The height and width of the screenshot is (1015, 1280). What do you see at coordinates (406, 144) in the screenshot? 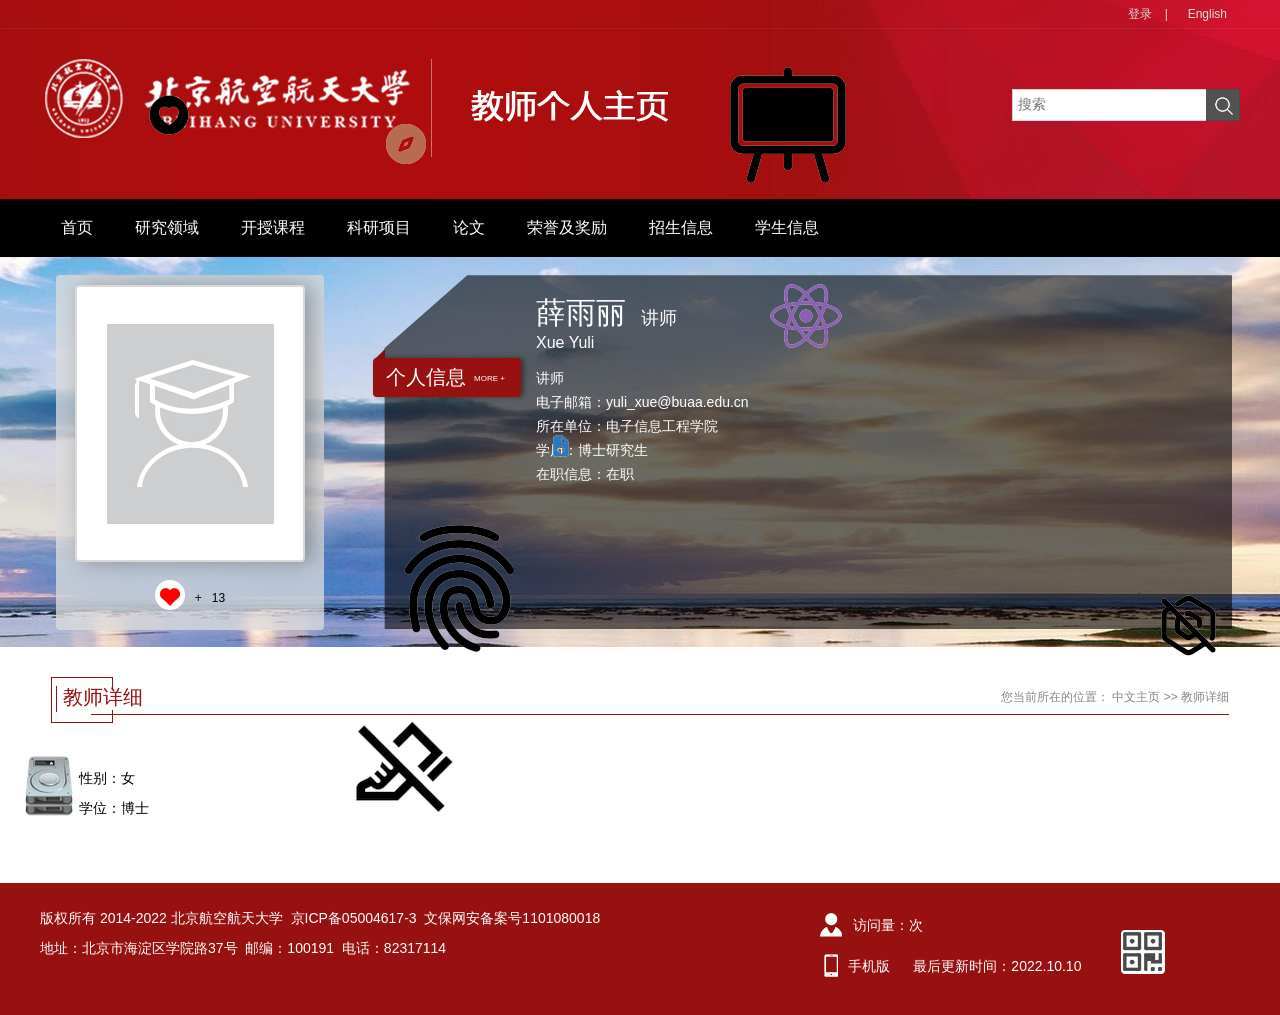
I see `access navigation or directional features` at bounding box center [406, 144].